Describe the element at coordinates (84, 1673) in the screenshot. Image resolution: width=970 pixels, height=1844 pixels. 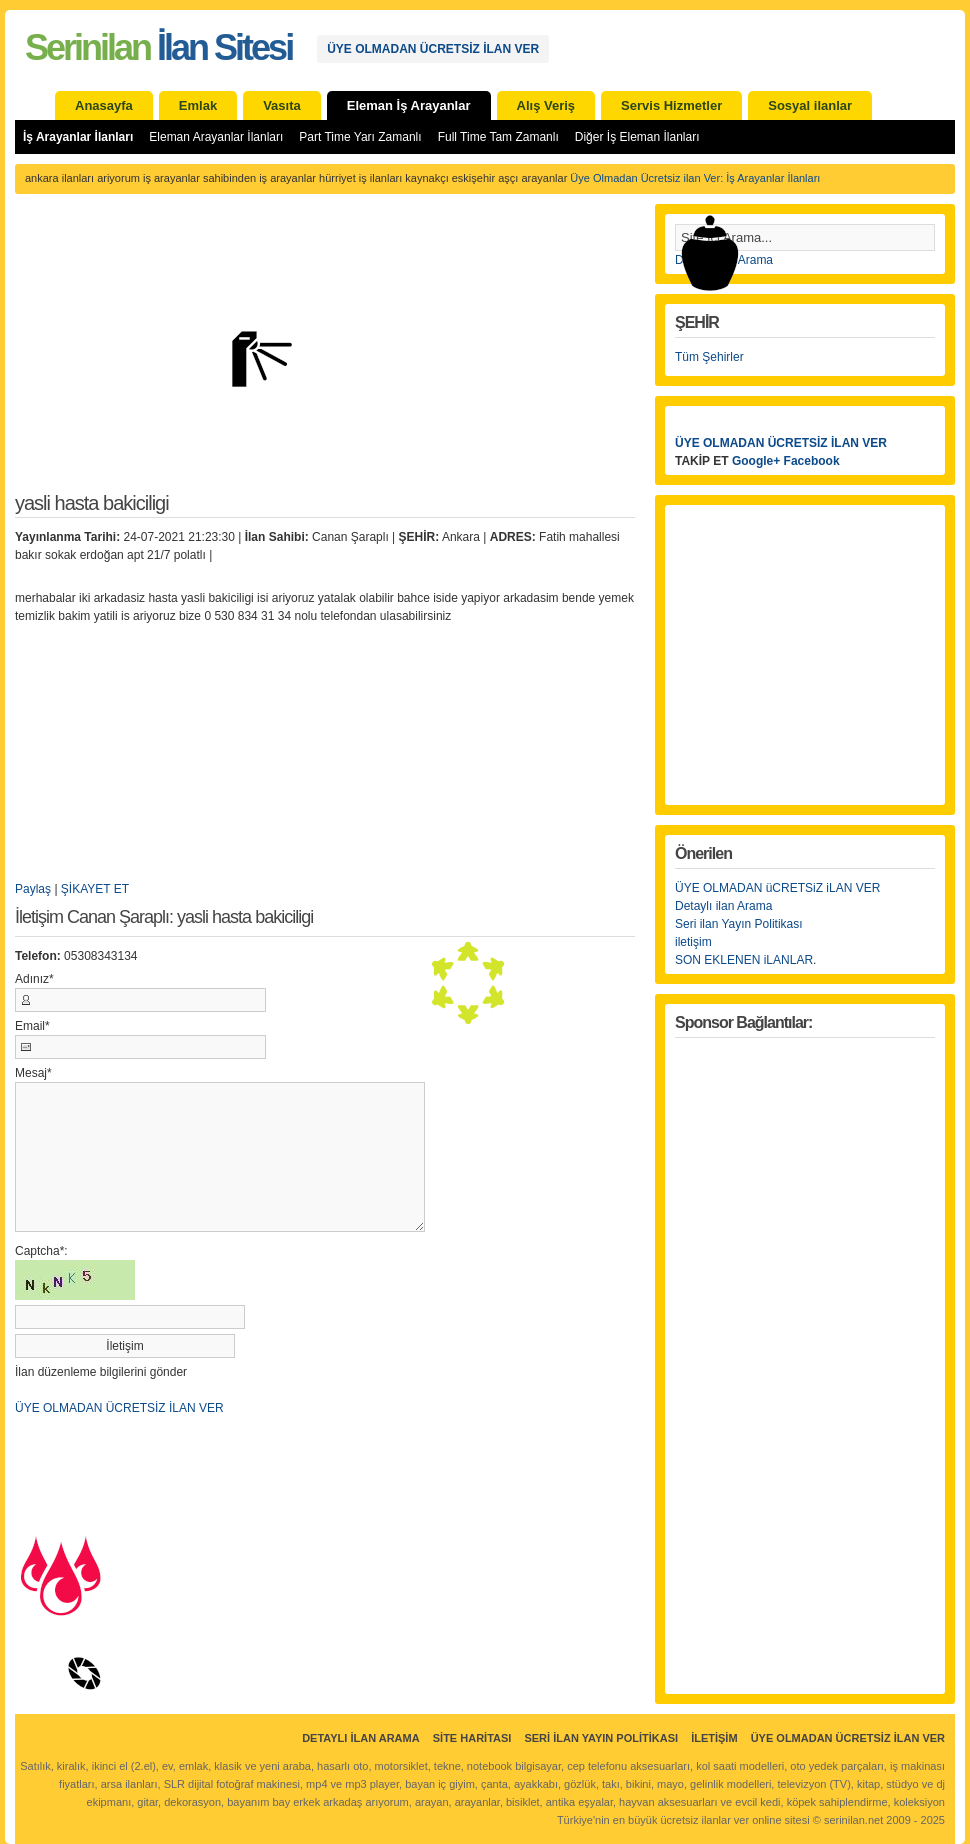
I see `adjust camera aperture settings` at that location.